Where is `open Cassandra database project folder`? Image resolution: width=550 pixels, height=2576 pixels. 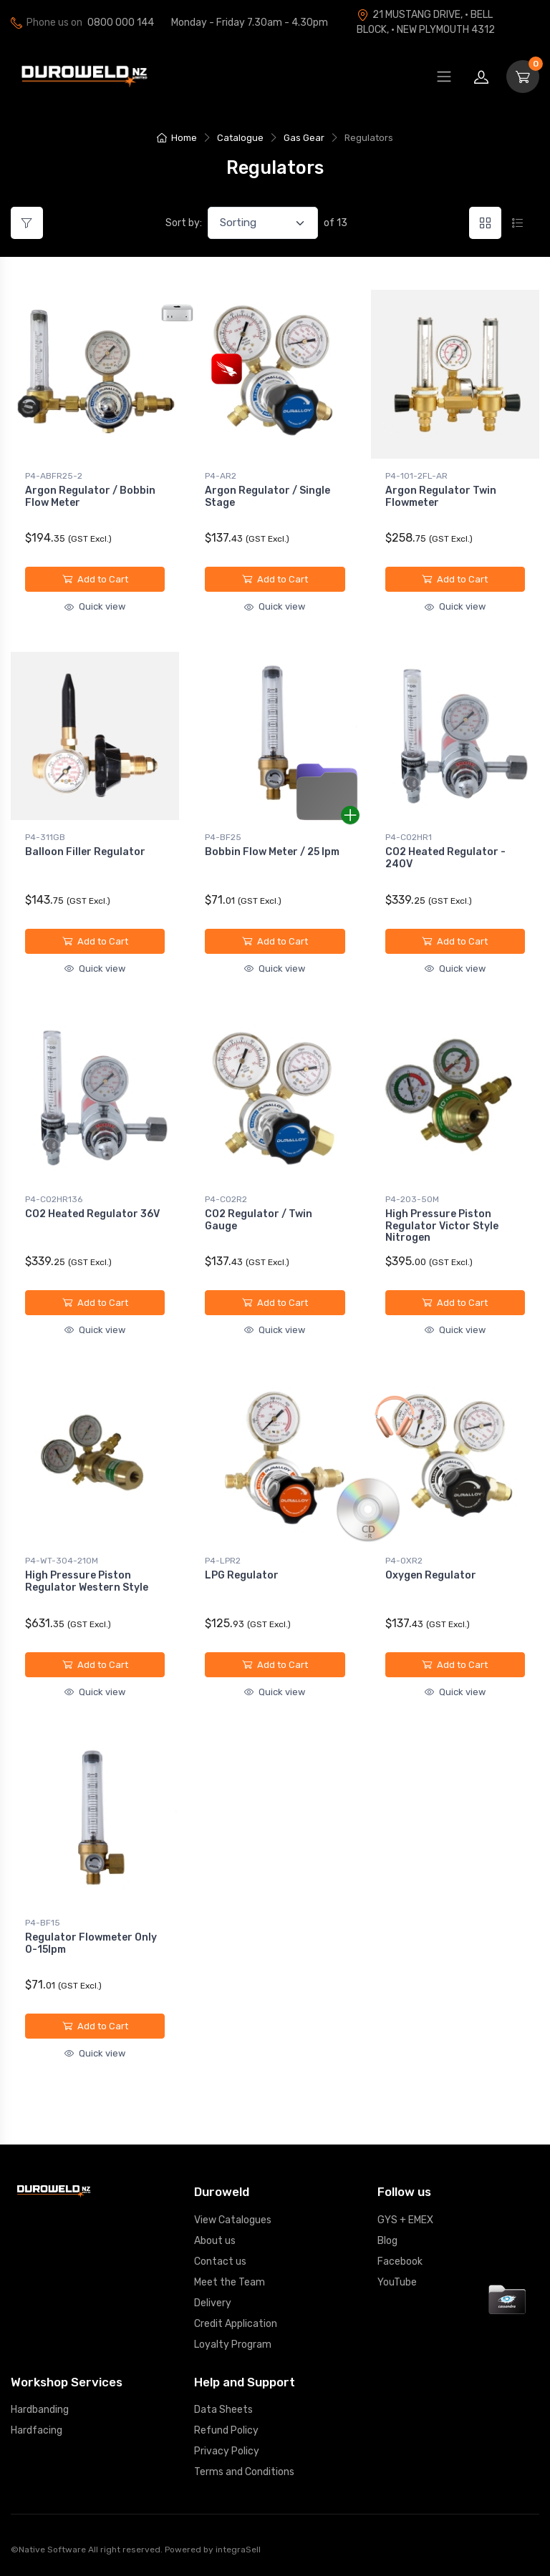
open Cassandra database project folder is located at coordinates (507, 2301).